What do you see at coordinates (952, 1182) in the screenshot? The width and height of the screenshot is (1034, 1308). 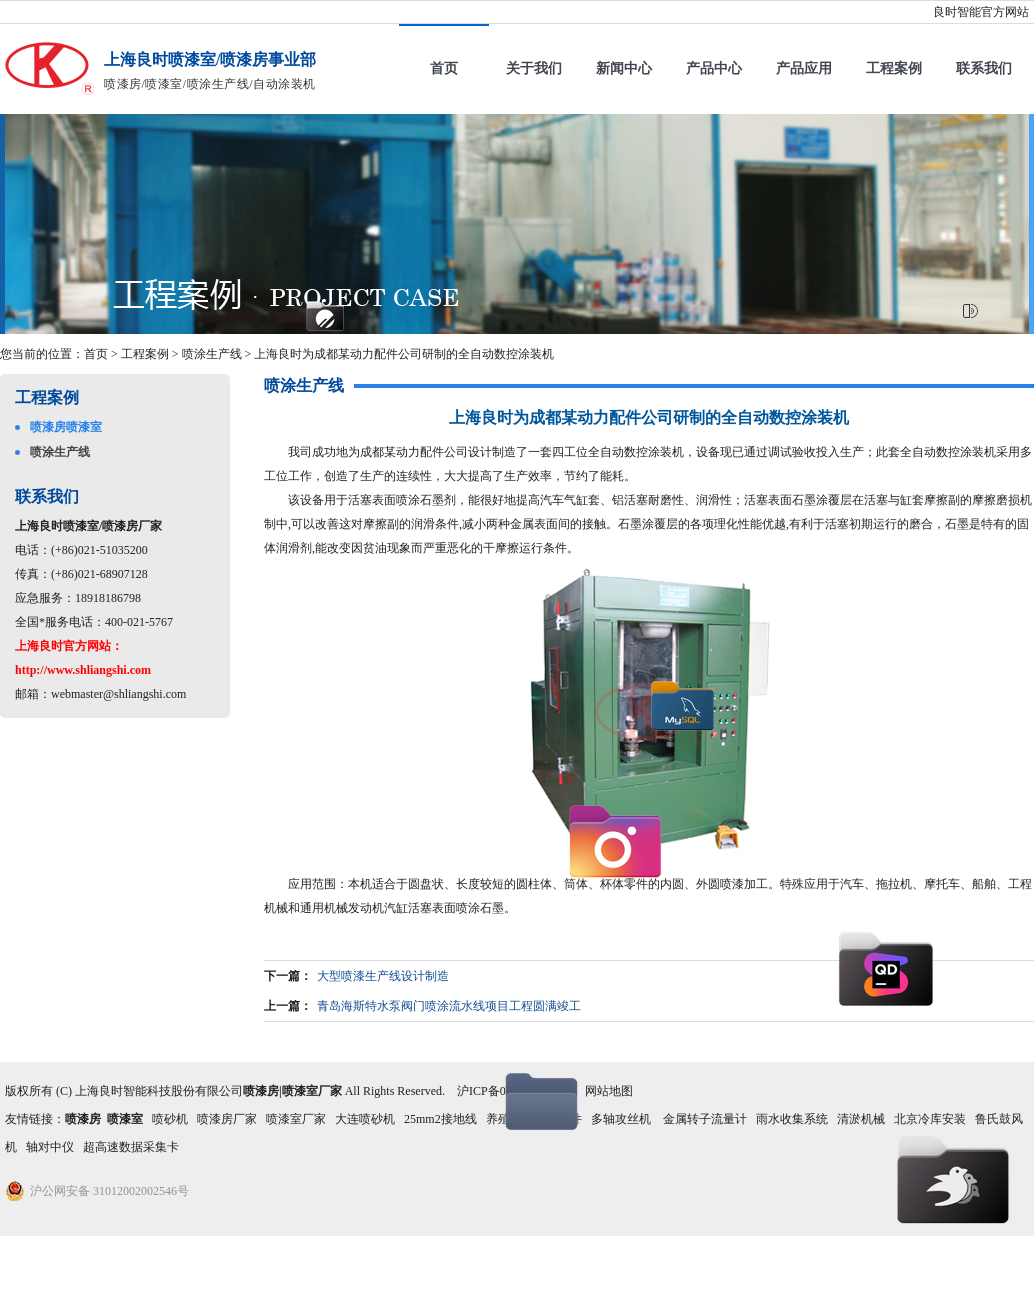 I see `folder containing bevy game engine project files` at bounding box center [952, 1182].